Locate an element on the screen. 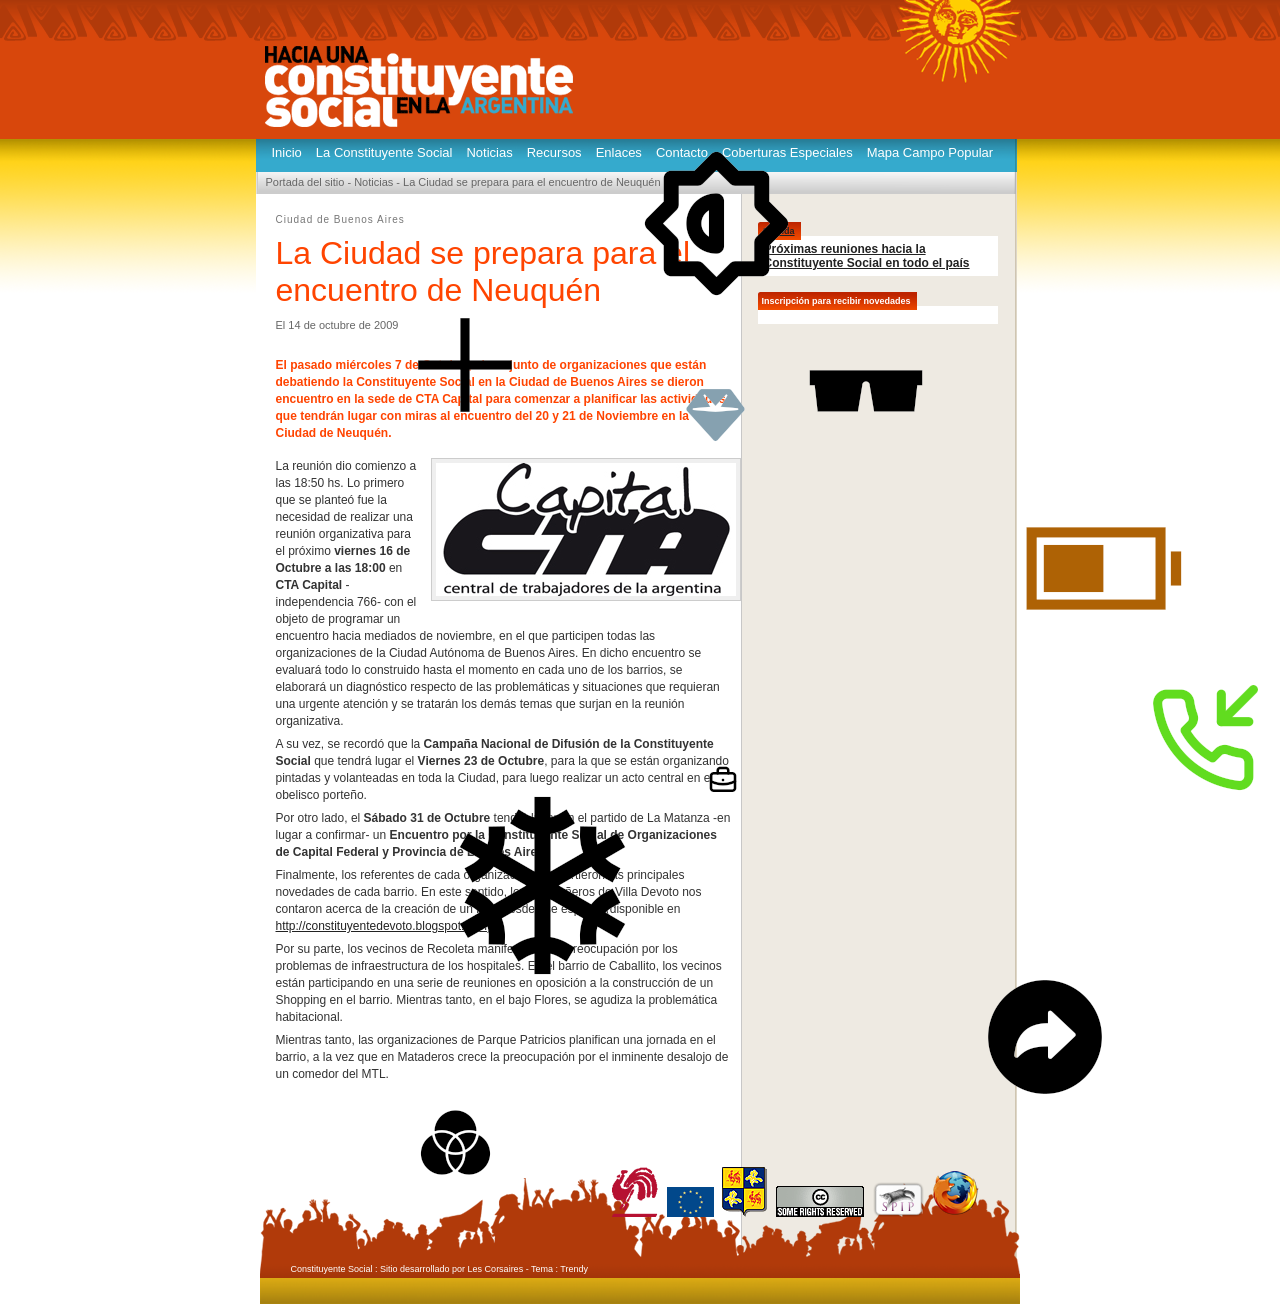 This screenshot has width=1280, height=1304. adjust screen brightness is located at coordinates (716, 223).